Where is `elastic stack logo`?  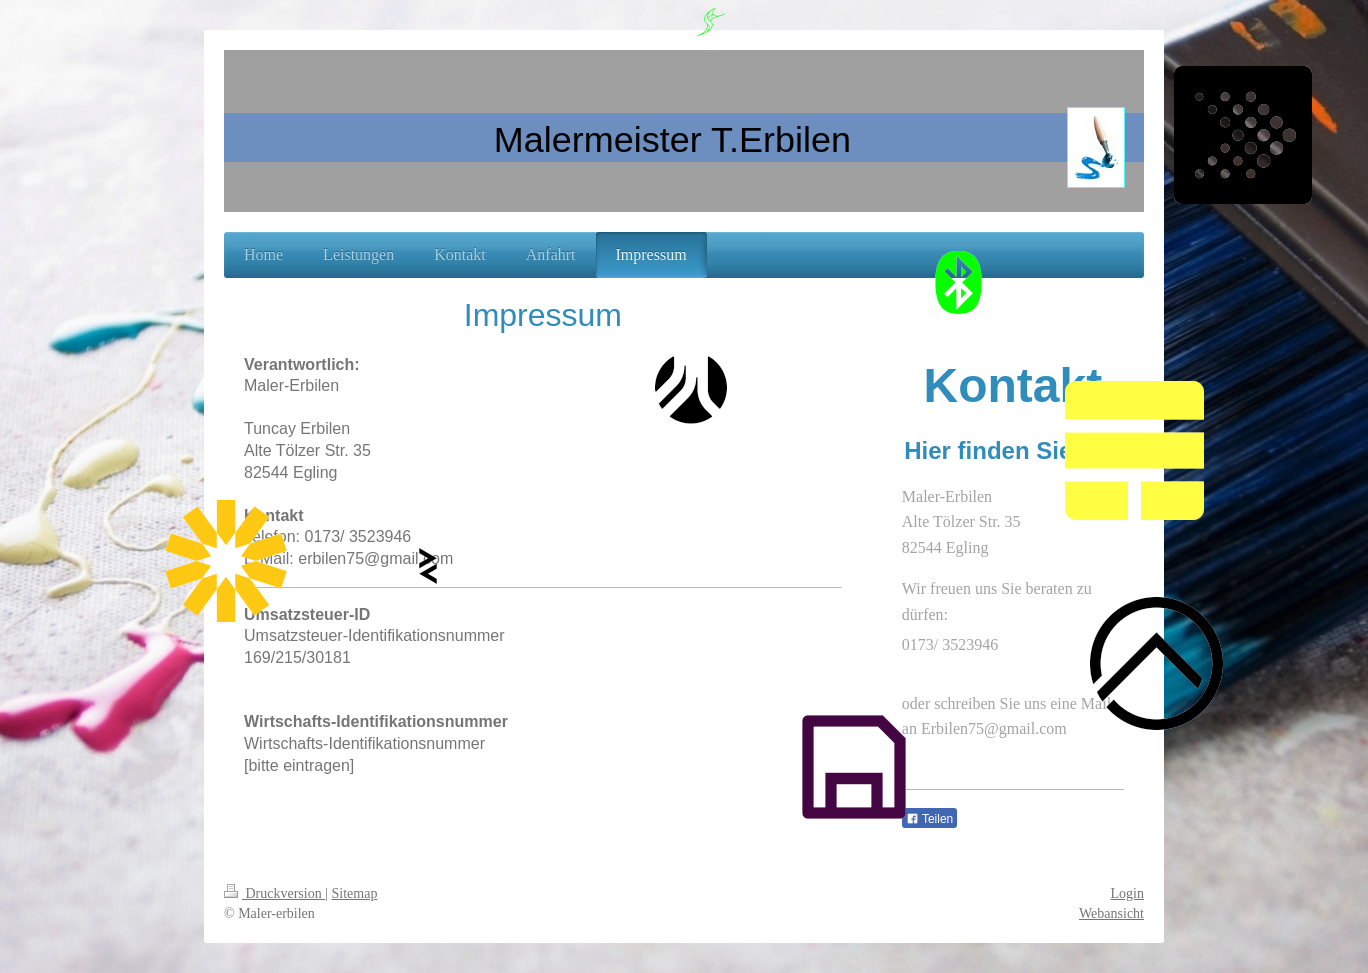
elastic stack logo is located at coordinates (1134, 450).